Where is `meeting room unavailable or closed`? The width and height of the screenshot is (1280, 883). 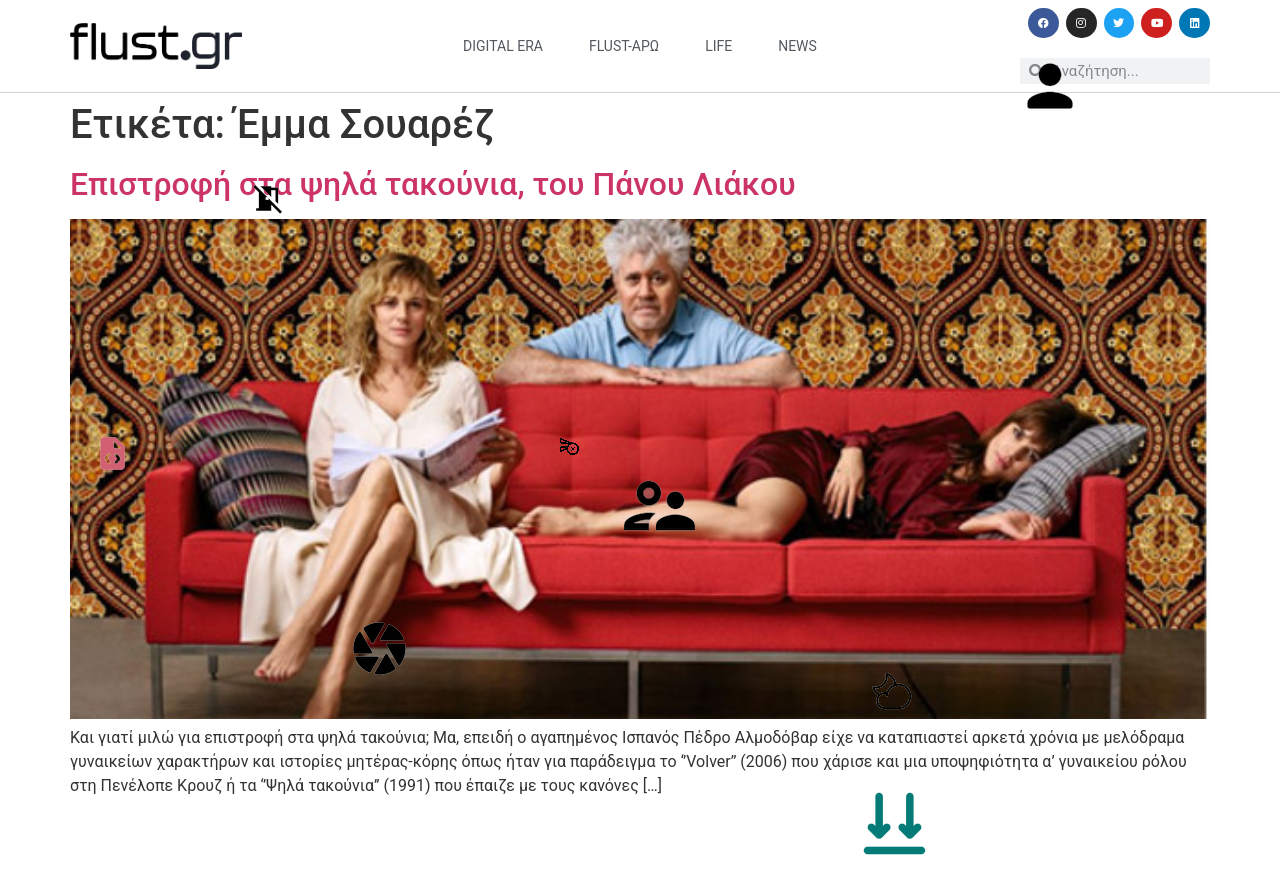
meeting room unavailable or closed is located at coordinates (268, 198).